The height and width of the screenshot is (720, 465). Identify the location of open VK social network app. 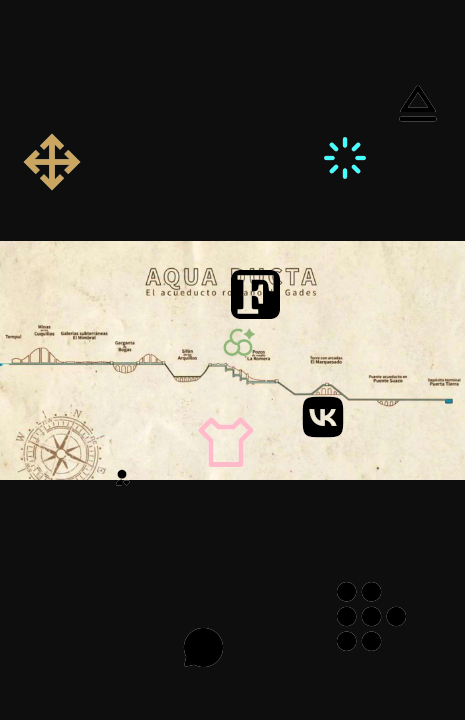
(323, 417).